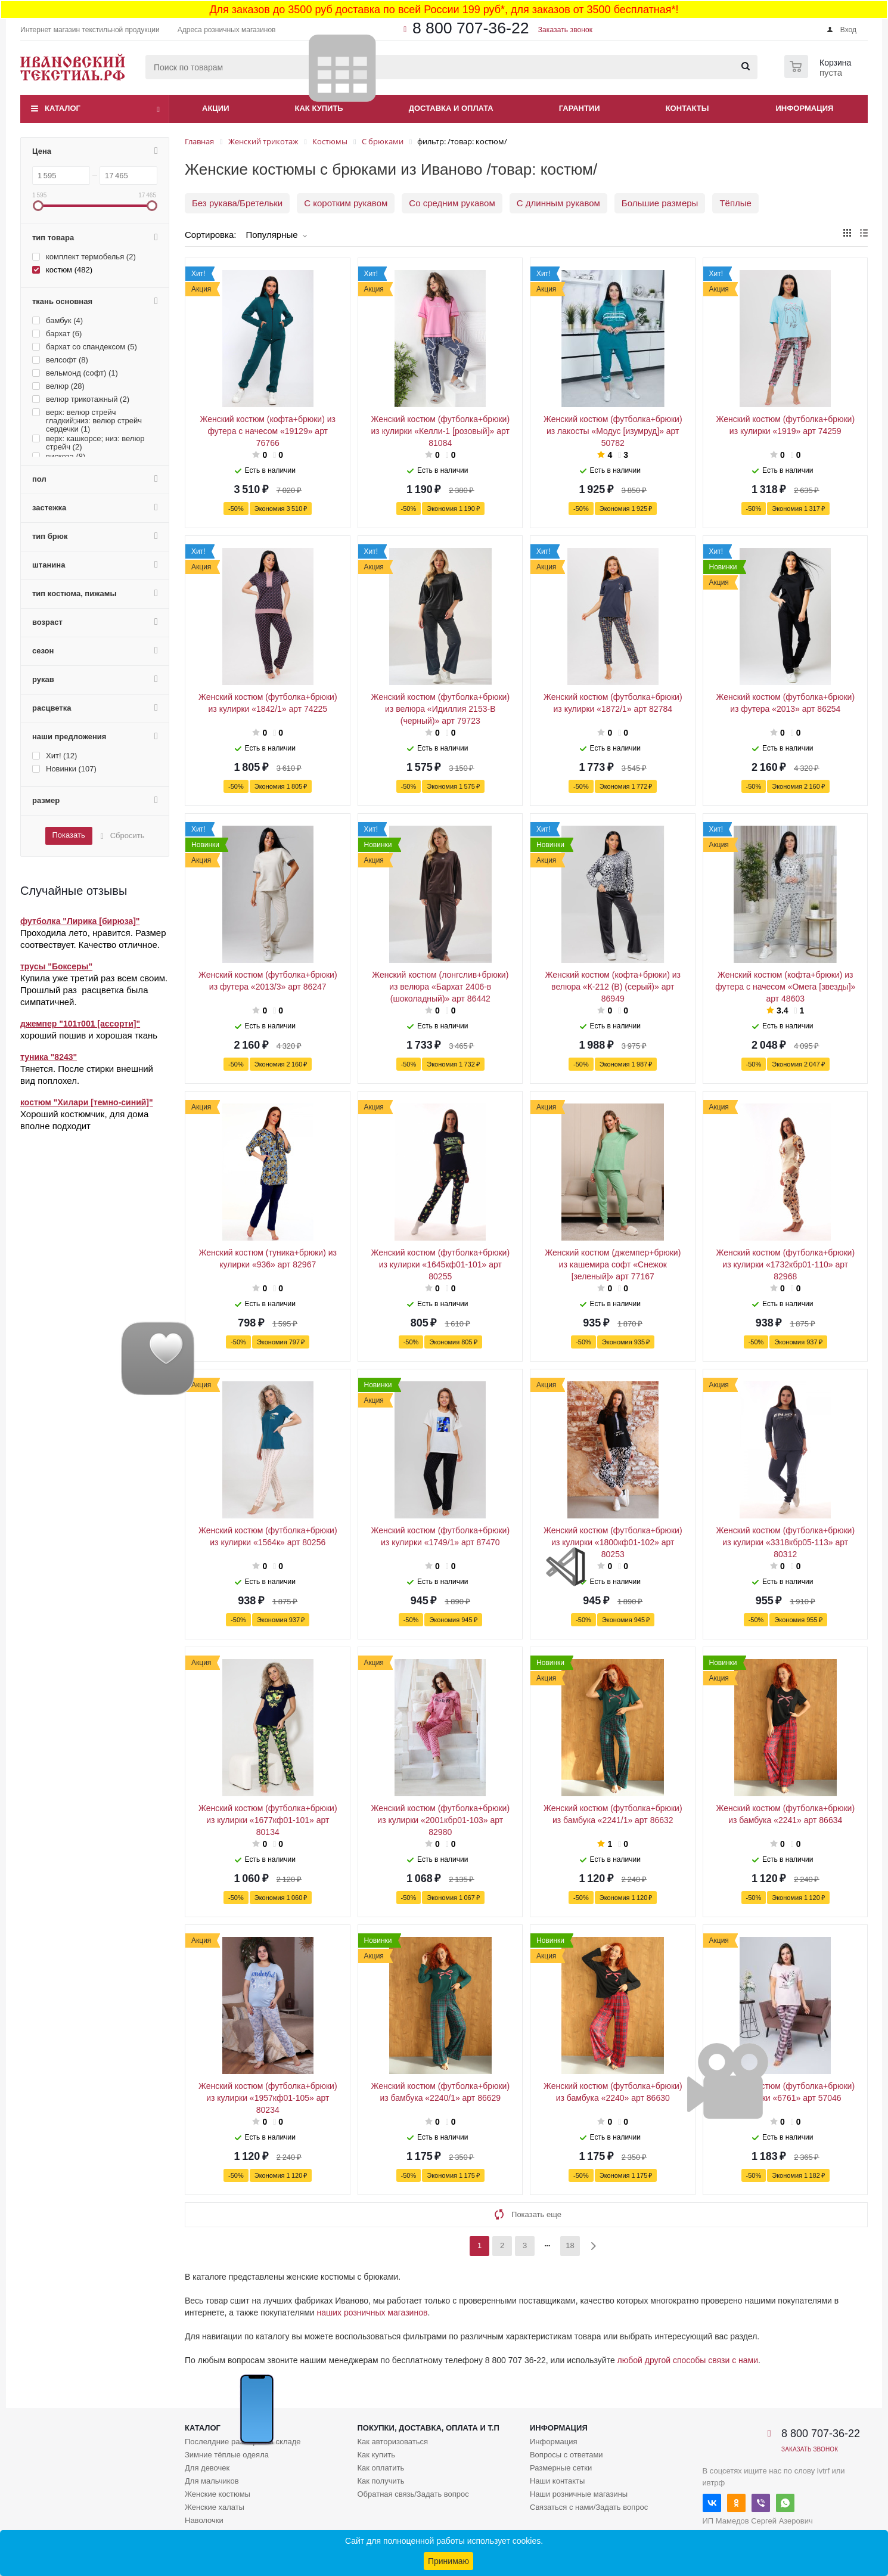  I want to click on open visual studio code, so click(566, 1567).